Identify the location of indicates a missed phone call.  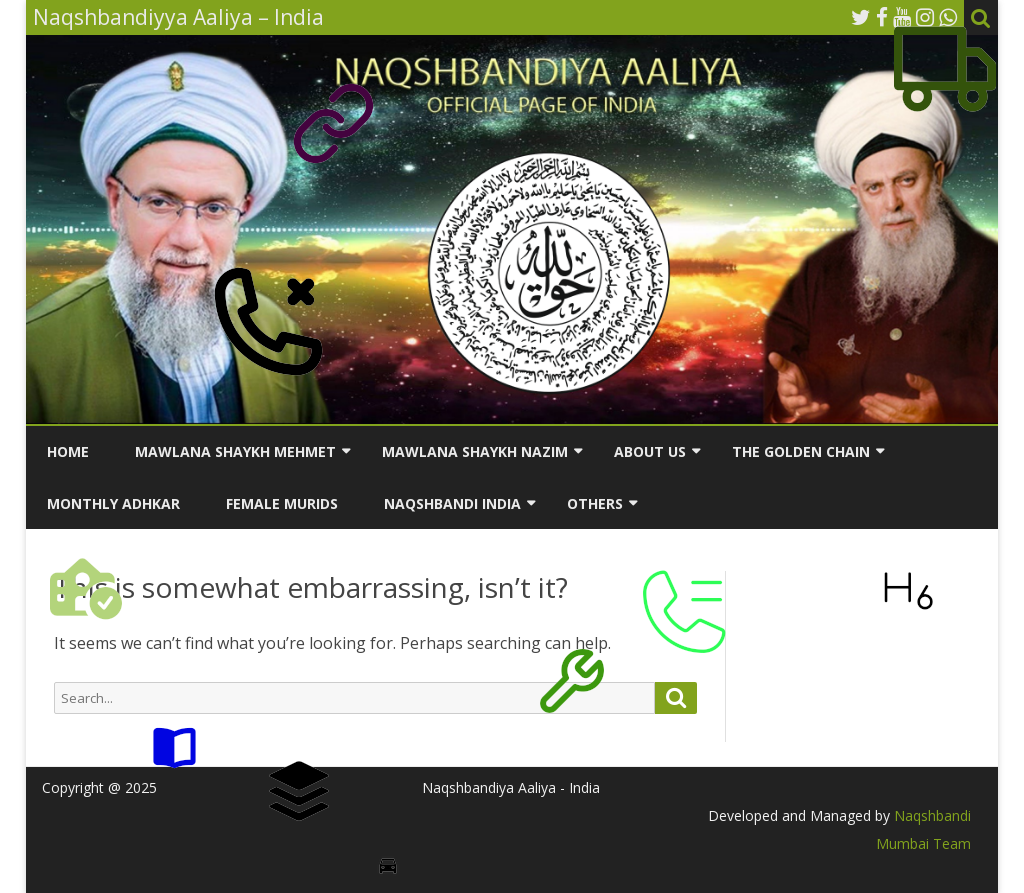
(268, 321).